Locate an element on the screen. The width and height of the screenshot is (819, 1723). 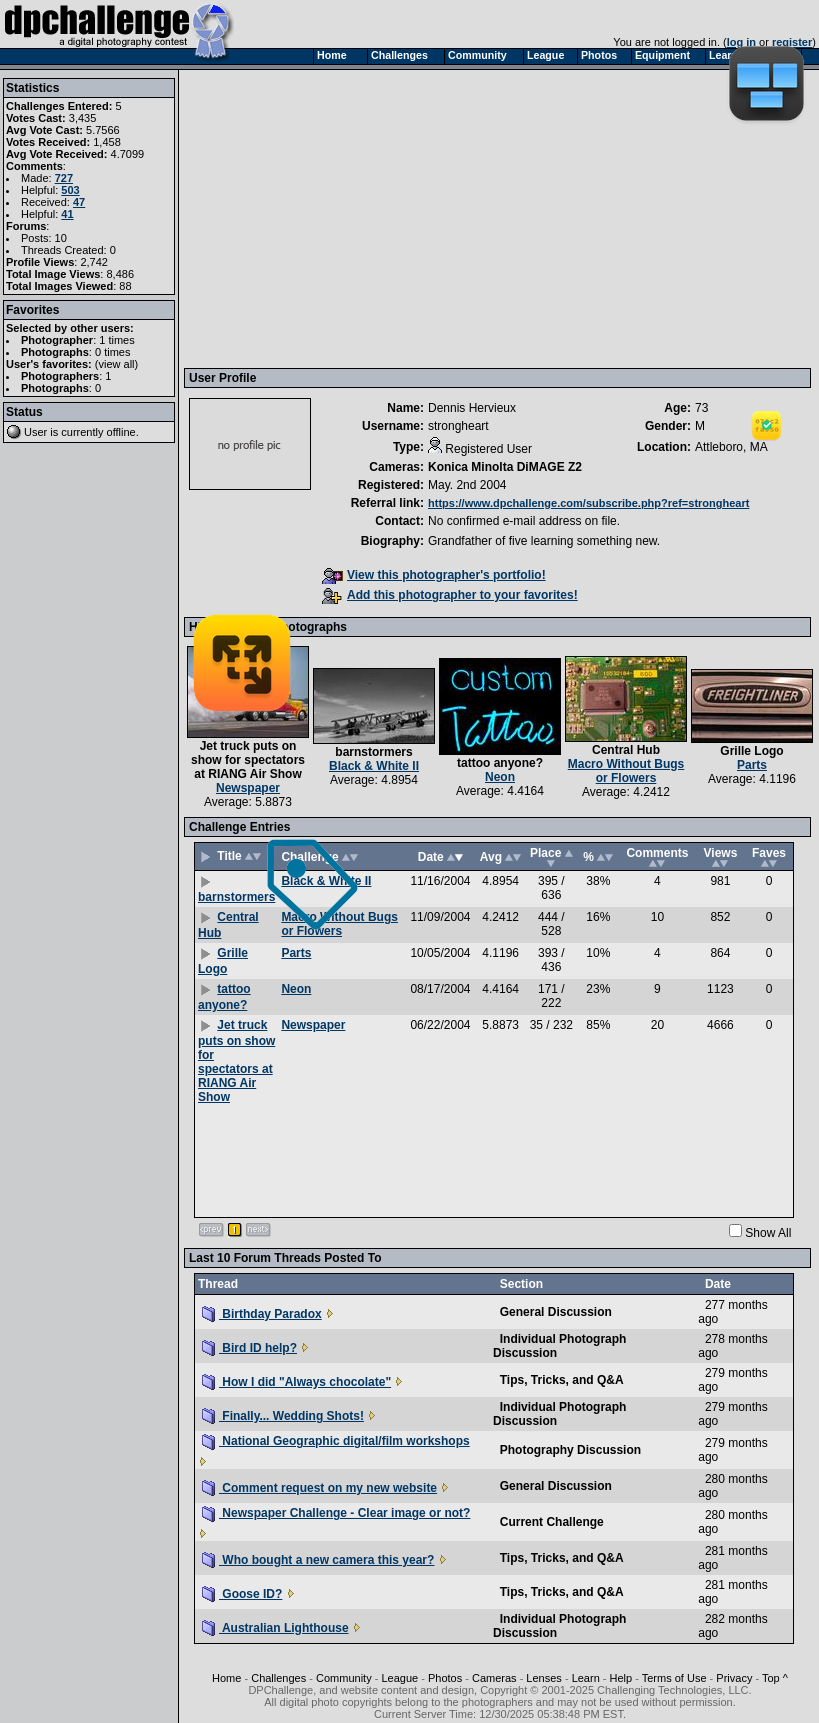
open multitasking view is located at coordinates (766, 83).